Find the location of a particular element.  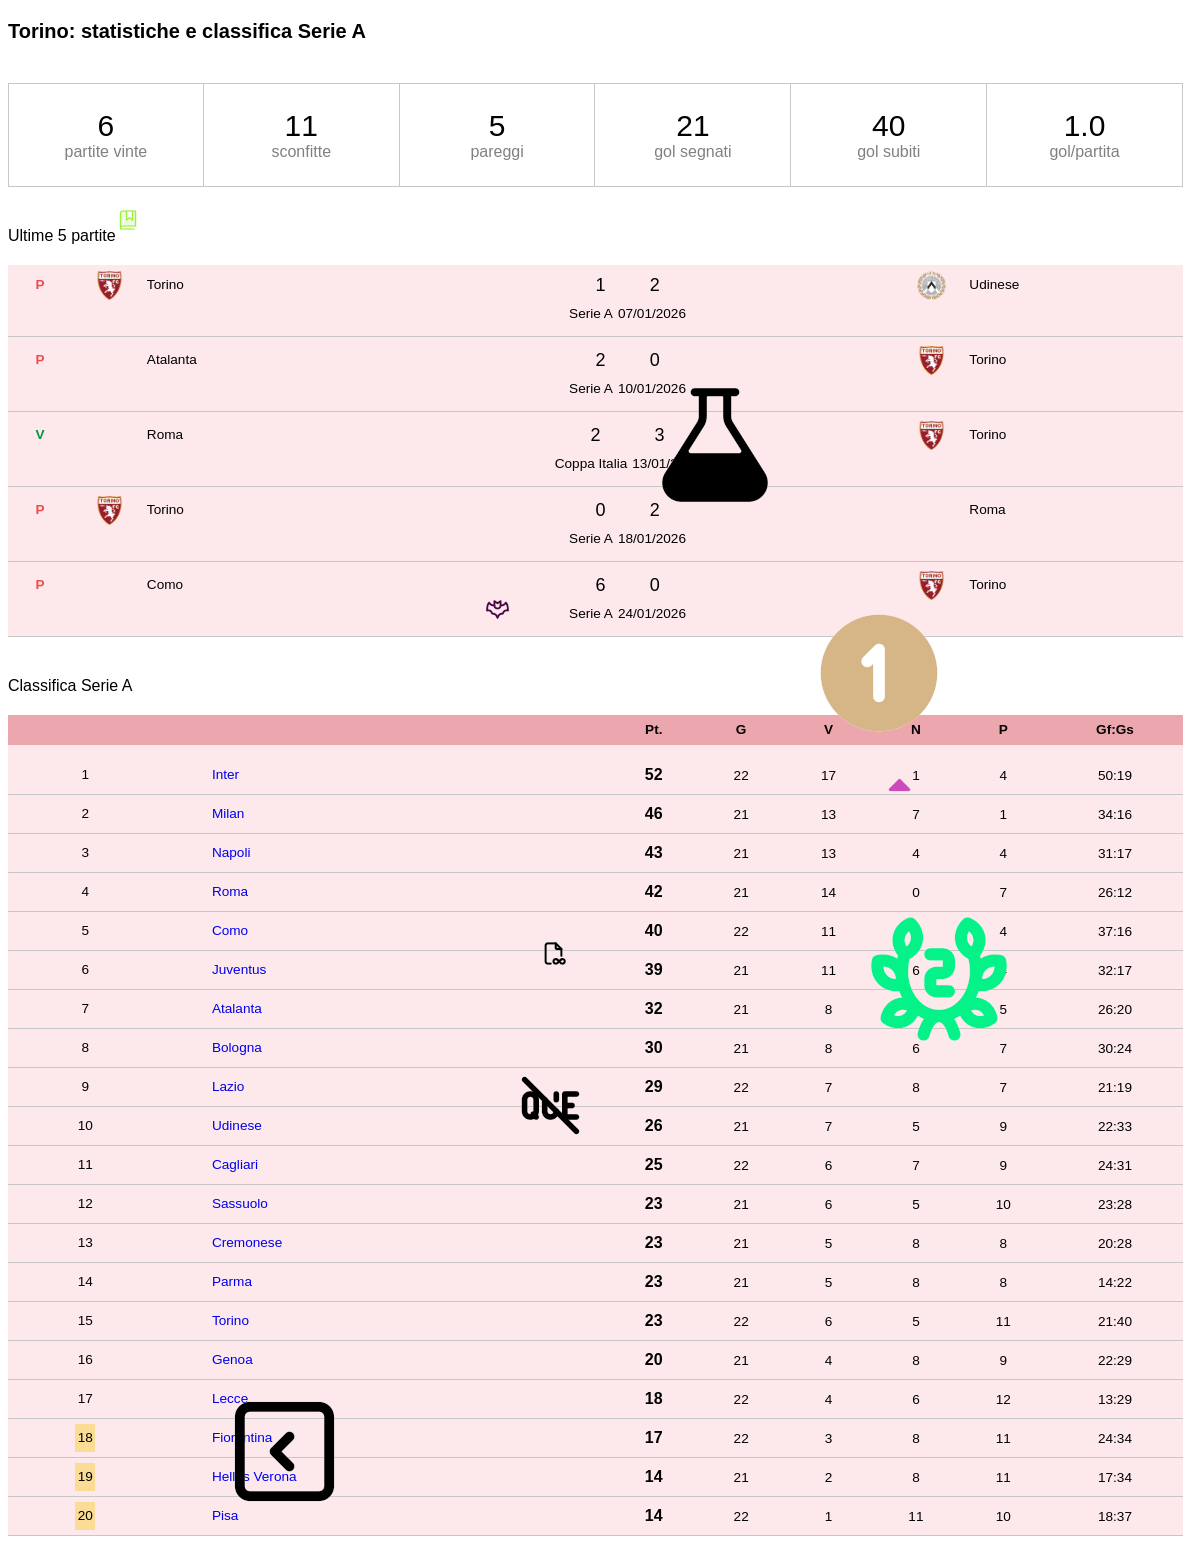

access lab or experimental features is located at coordinates (715, 445).